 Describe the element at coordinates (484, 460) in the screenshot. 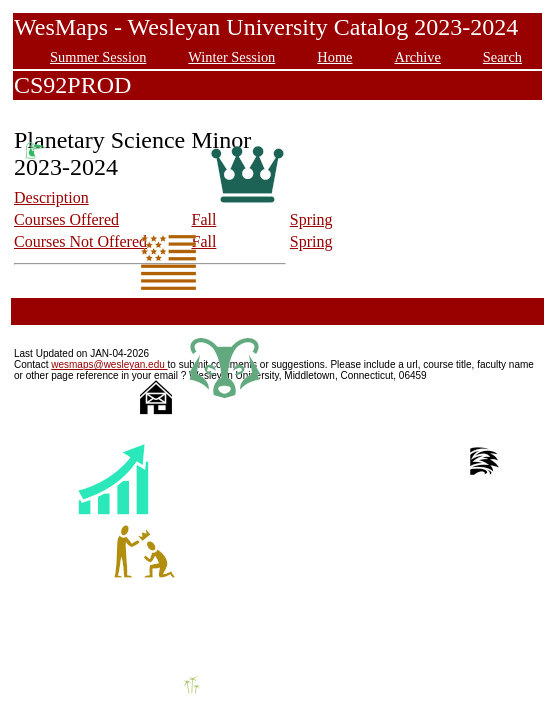

I see `activate fire-based attack or ability` at that location.